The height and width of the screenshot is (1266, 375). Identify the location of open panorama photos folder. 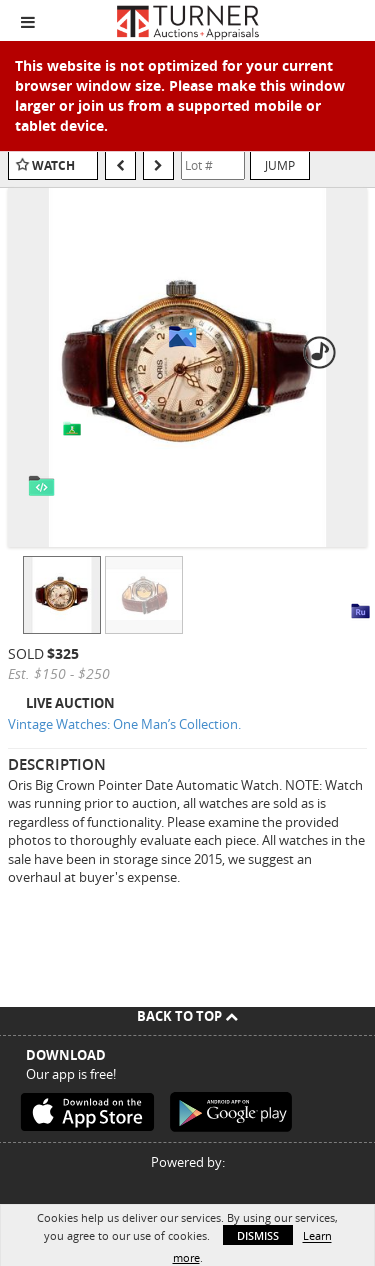
(182, 337).